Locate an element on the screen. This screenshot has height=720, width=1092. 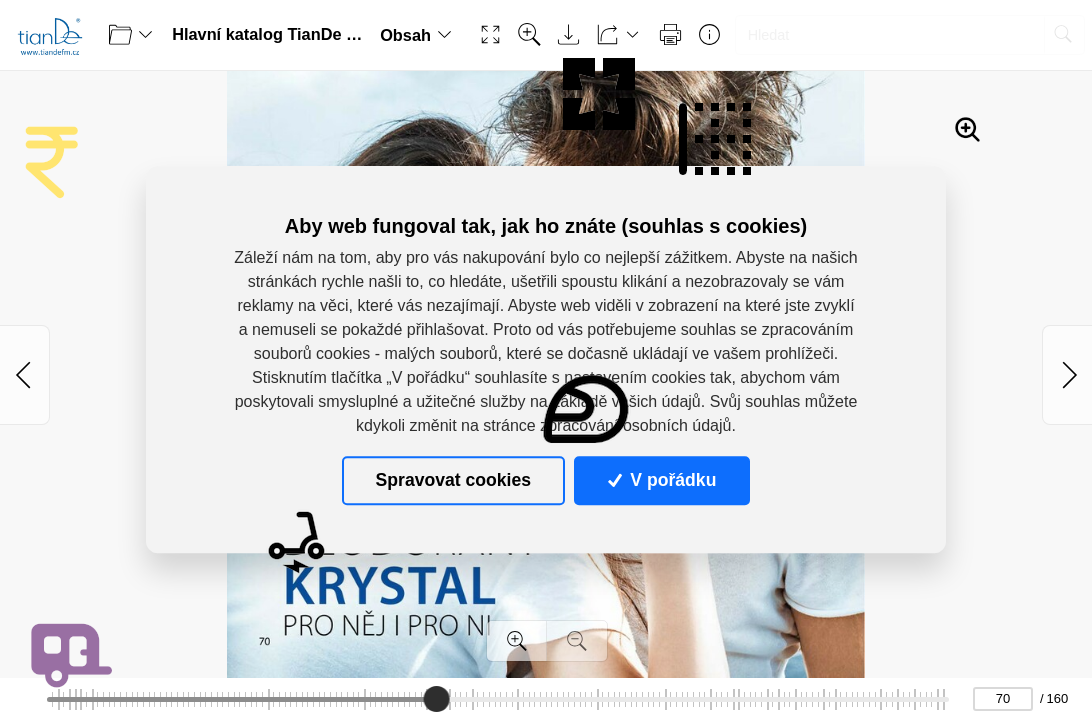
find nearby electric scooter rentals is located at coordinates (296, 542).